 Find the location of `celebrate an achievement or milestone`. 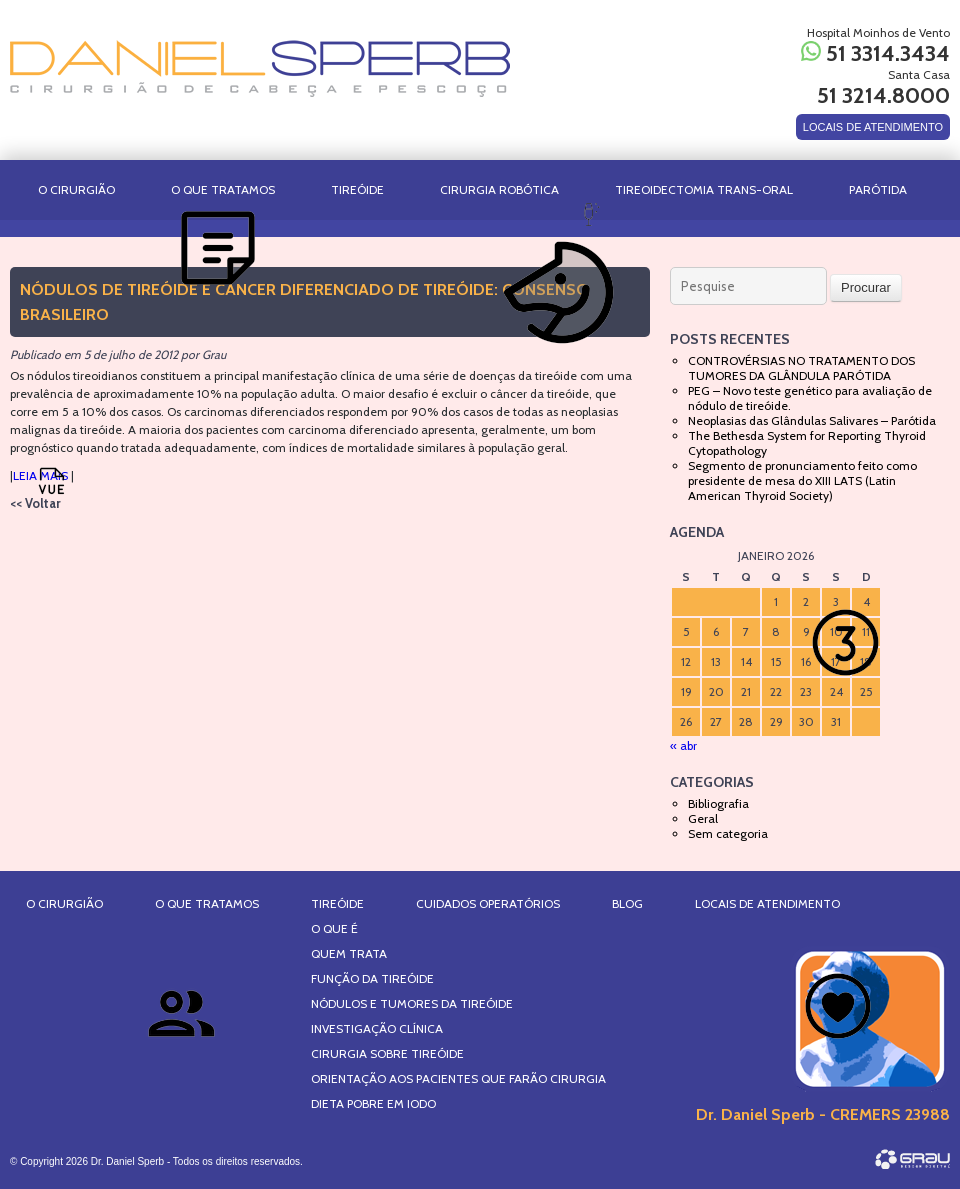

celebrate an achievement or milestone is located at coordinates (589, 214).